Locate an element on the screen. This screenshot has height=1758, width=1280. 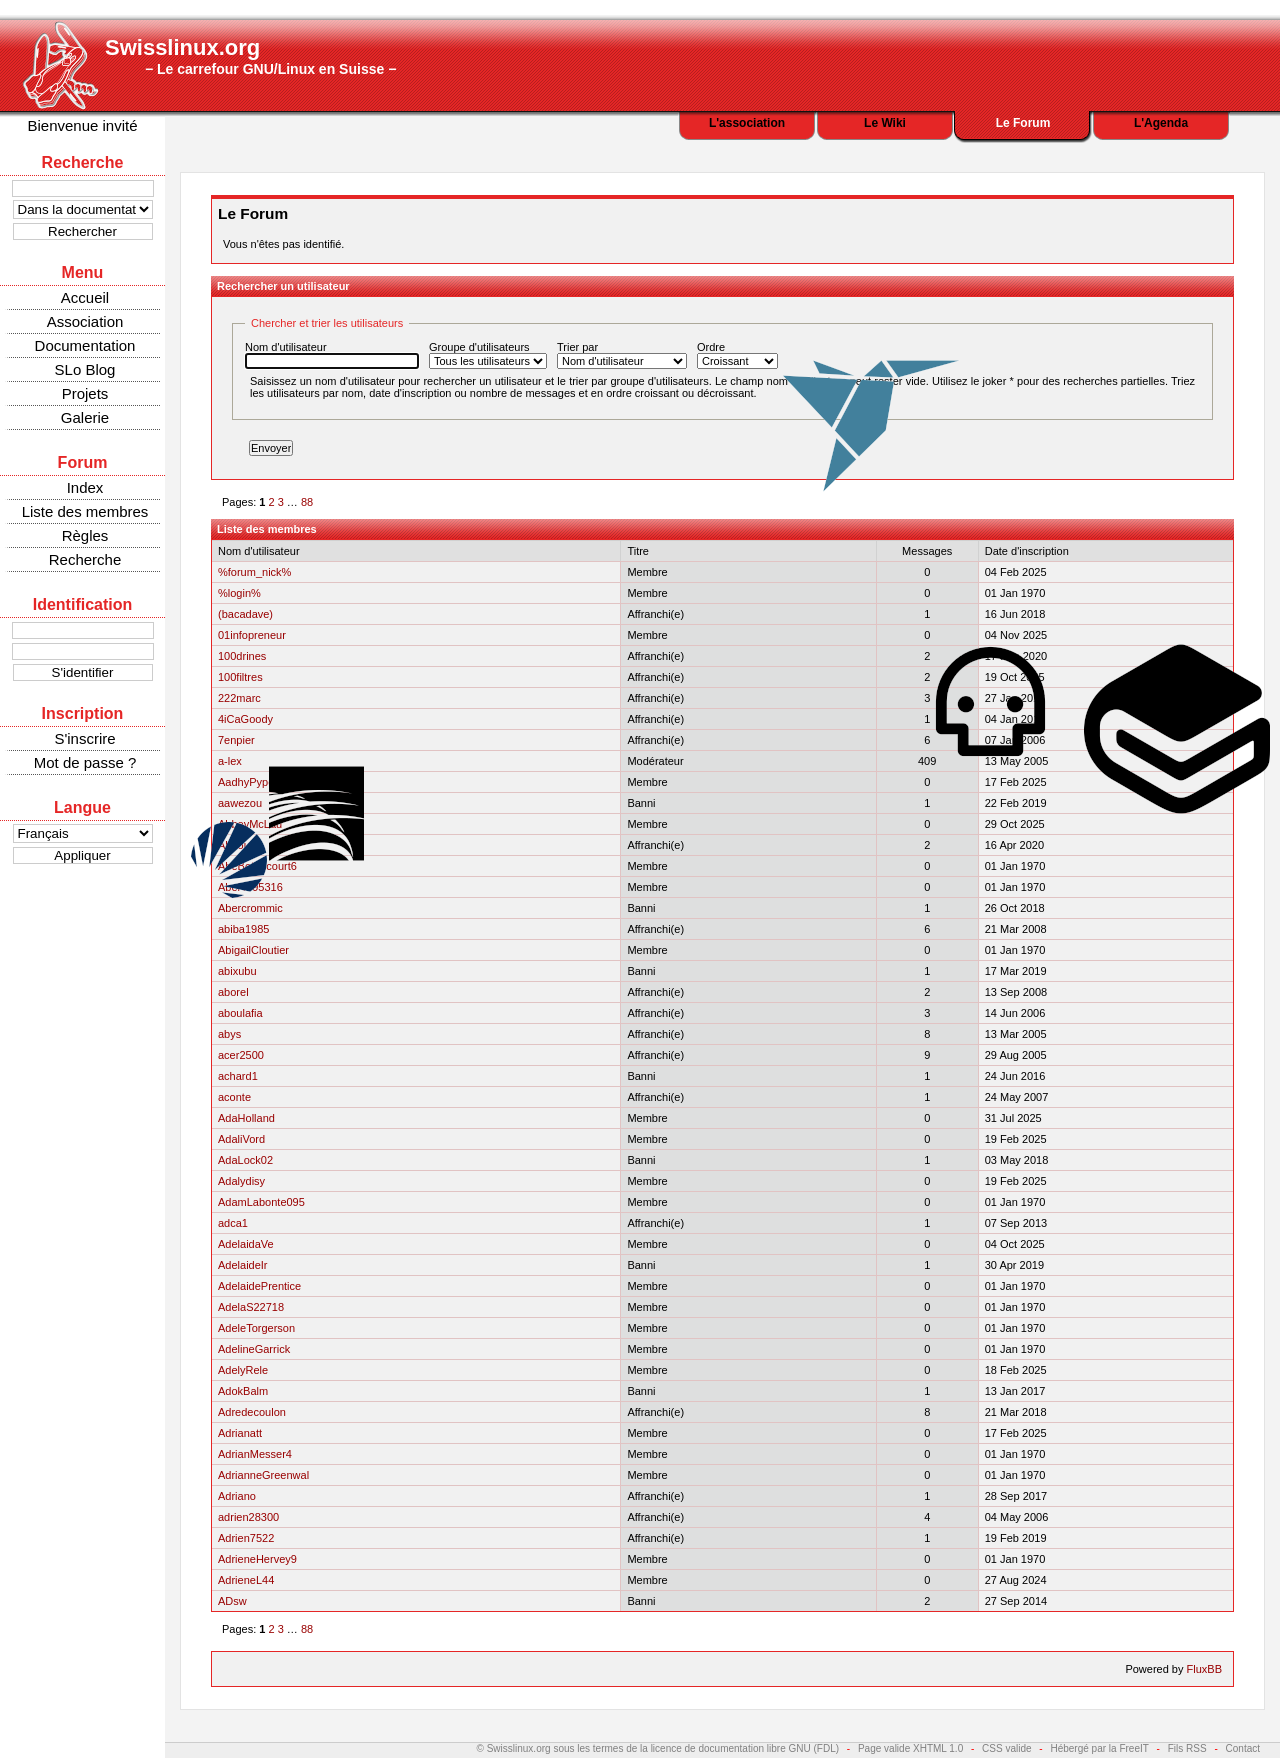
open GitBook documentation is located at coordinates (1177, 729).